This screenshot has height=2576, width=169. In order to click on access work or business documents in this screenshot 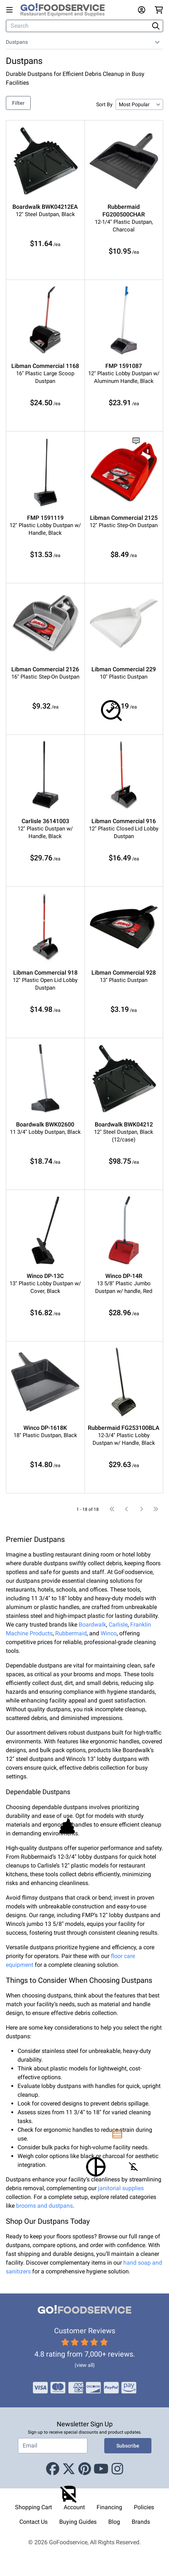, I will do `click(117, 2134)`.